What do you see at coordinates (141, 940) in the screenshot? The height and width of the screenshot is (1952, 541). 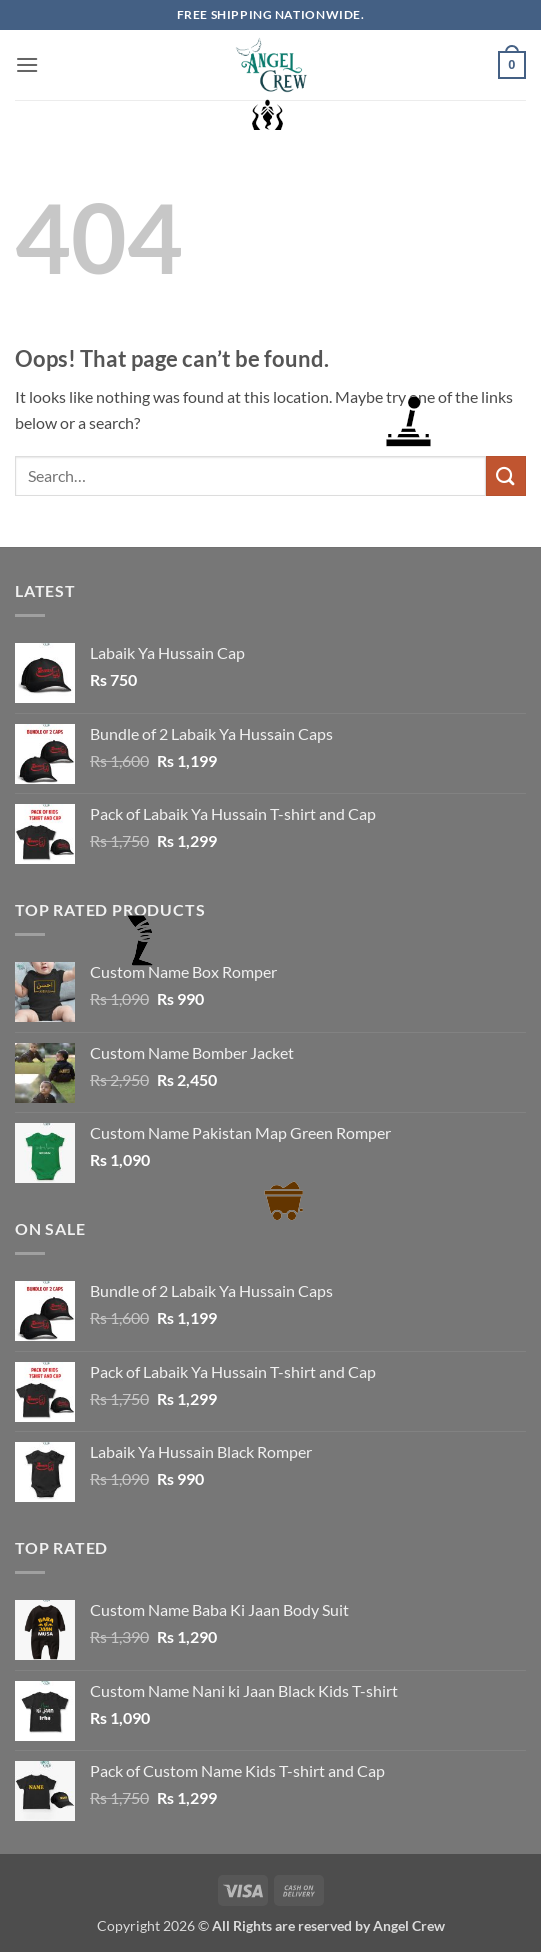 I see `view injury or recovery status` at bounding box center [141, 940].